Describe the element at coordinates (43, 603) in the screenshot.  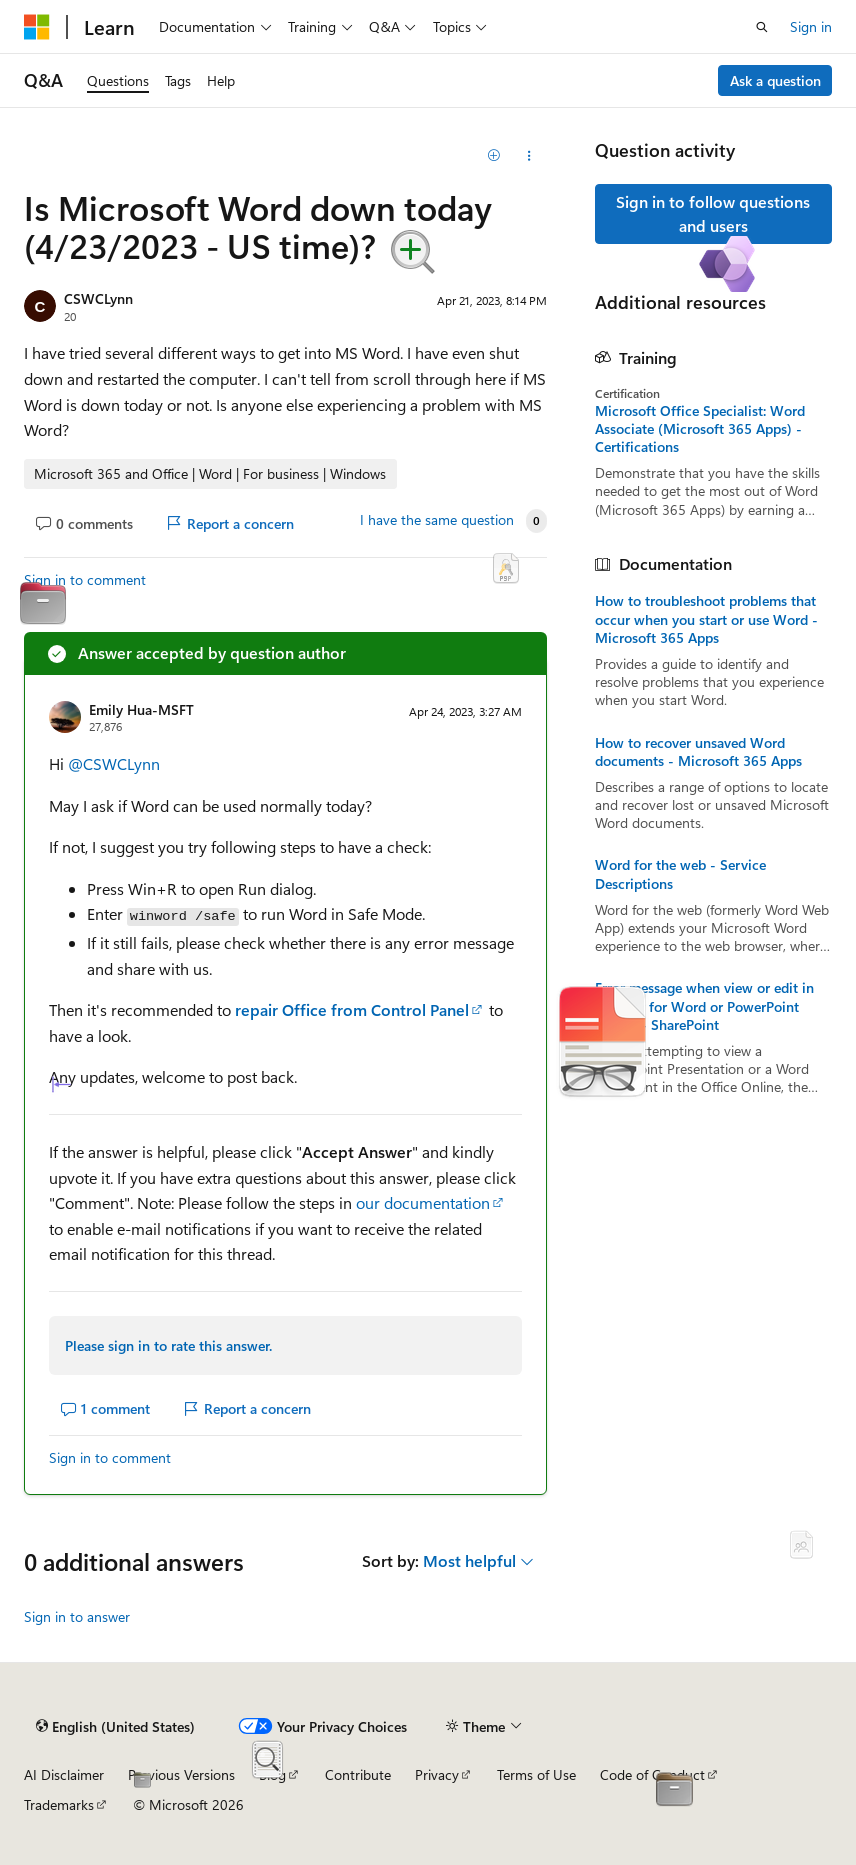
I see `open the nautilus file manager` at that location.